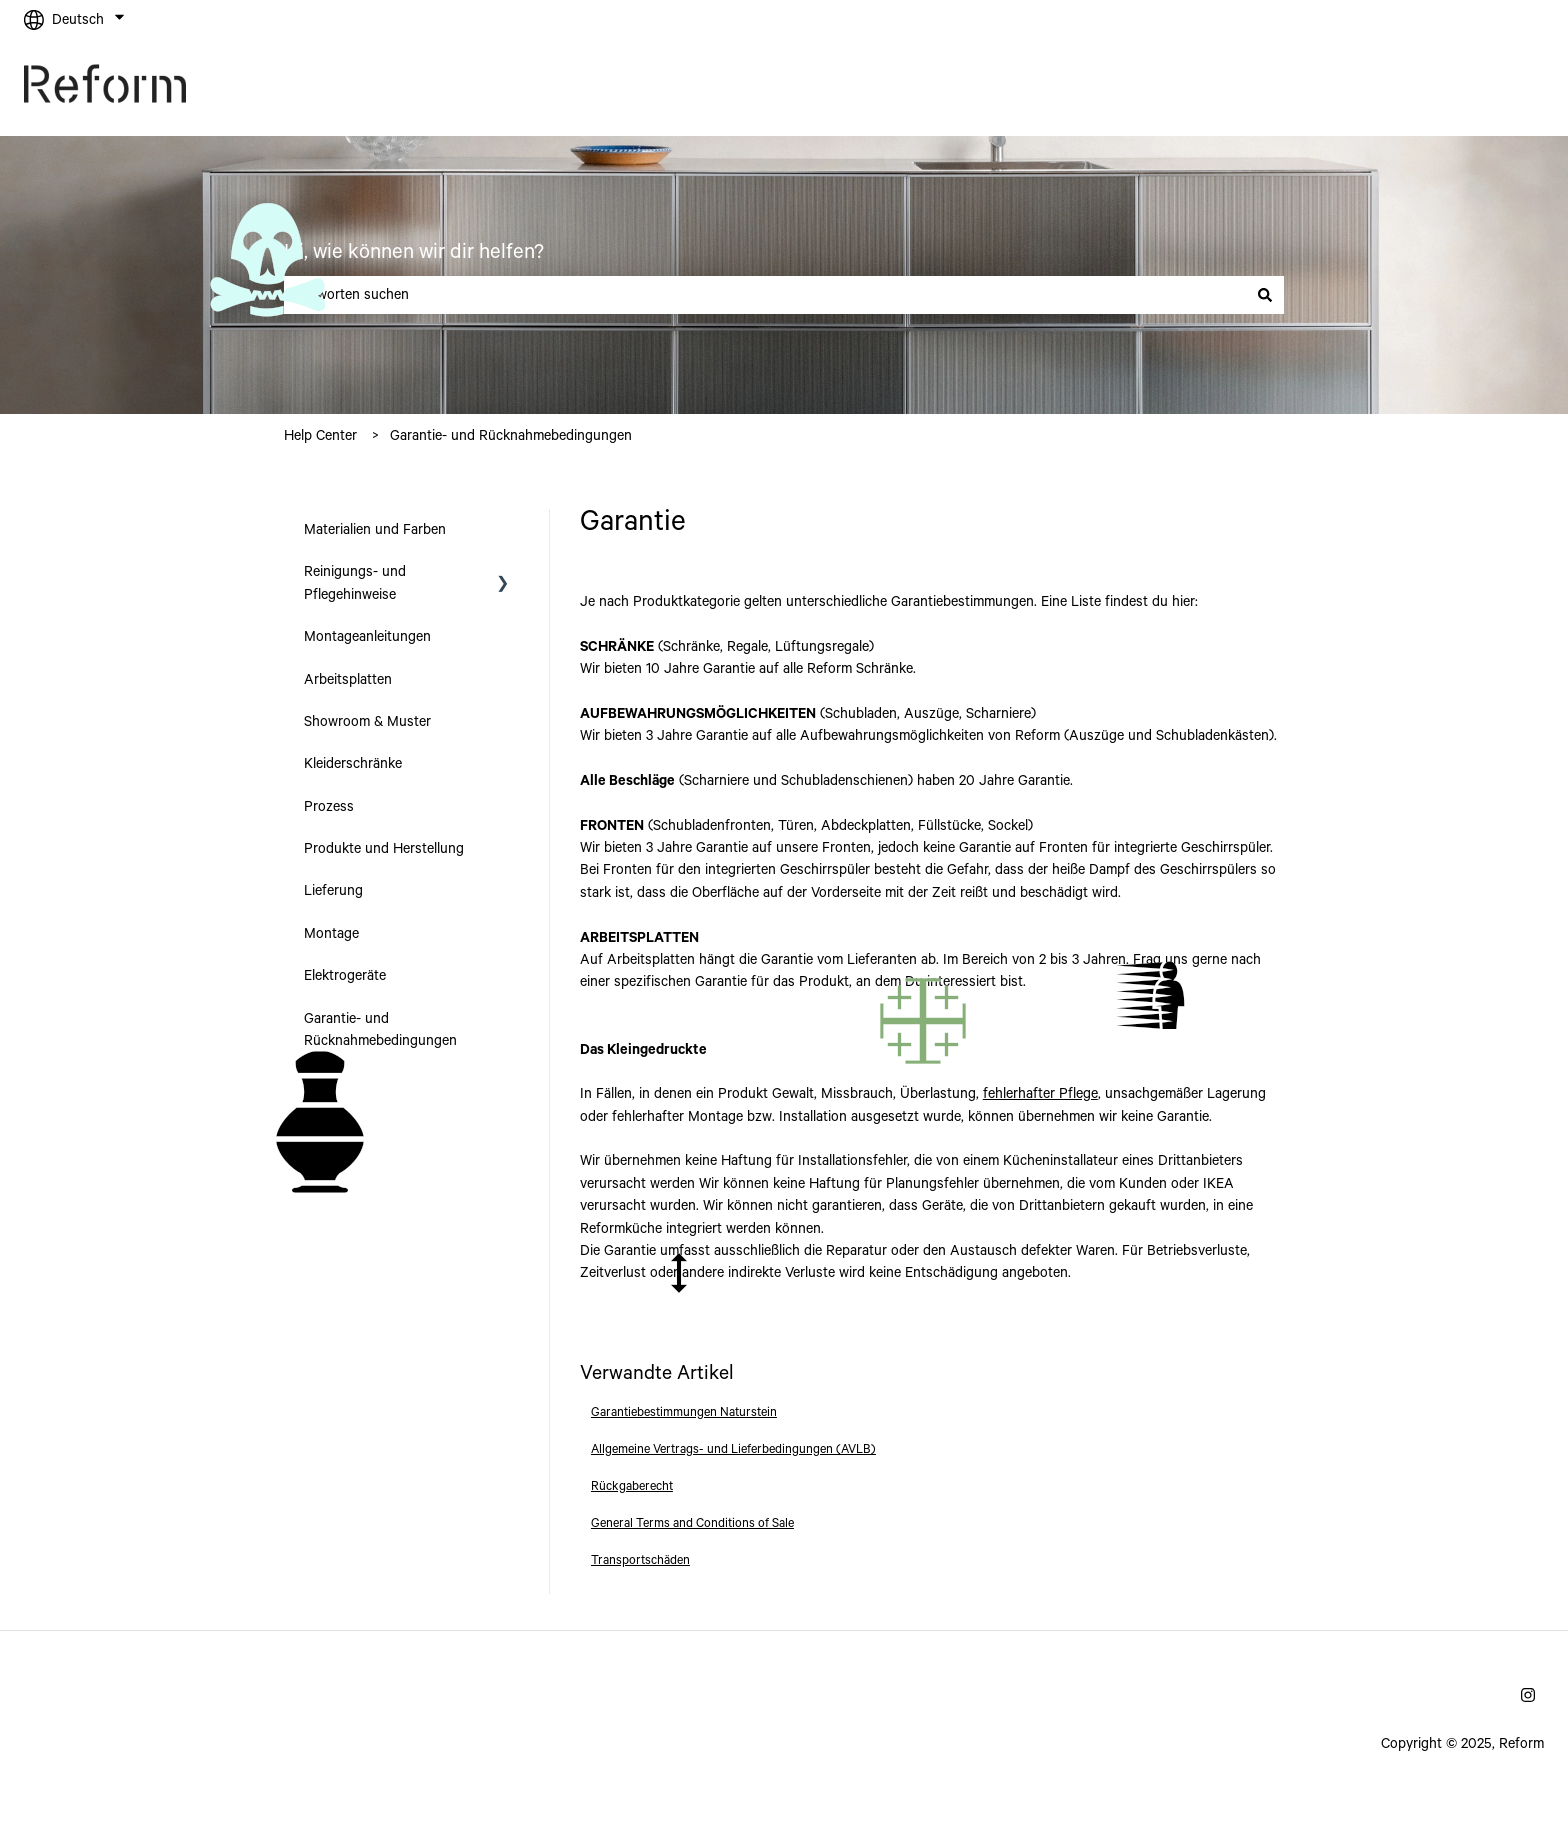 The width and height of the screenshot is (1568, 1826). Describe the element at coordinates (268, 259) in the screenshot. I see `enemy or creature type indicator in a game interface` at that location.